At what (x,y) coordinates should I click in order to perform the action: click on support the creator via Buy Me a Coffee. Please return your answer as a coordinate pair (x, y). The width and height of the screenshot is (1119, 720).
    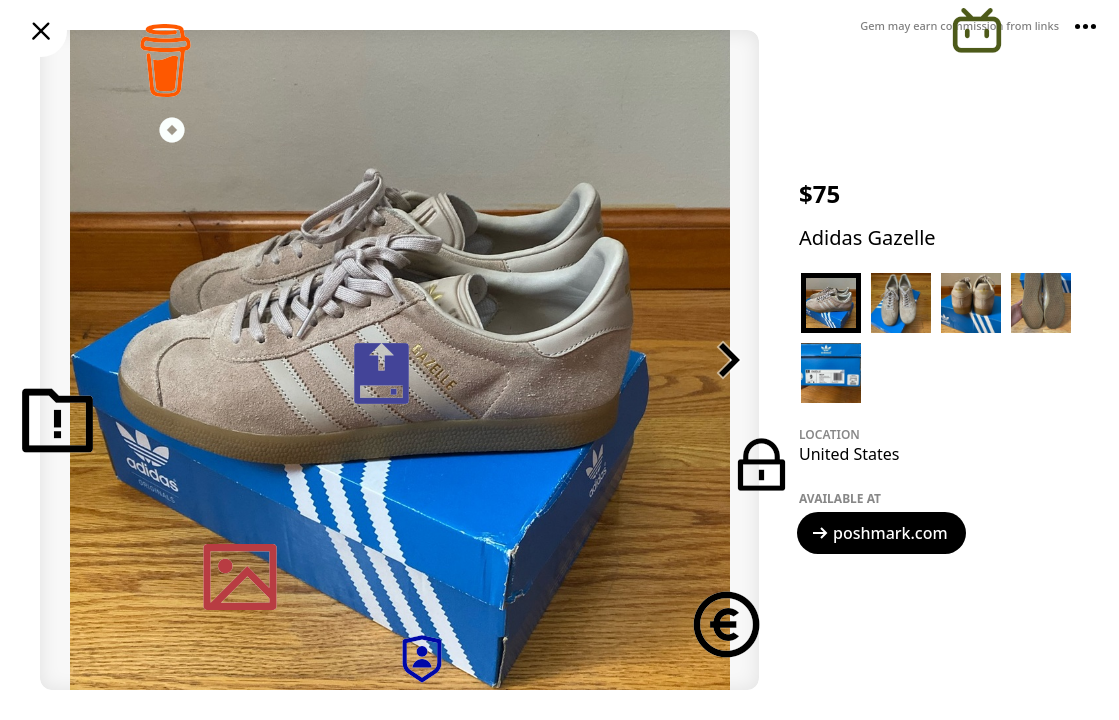
    Looking at the image, I should click on (165, 60).